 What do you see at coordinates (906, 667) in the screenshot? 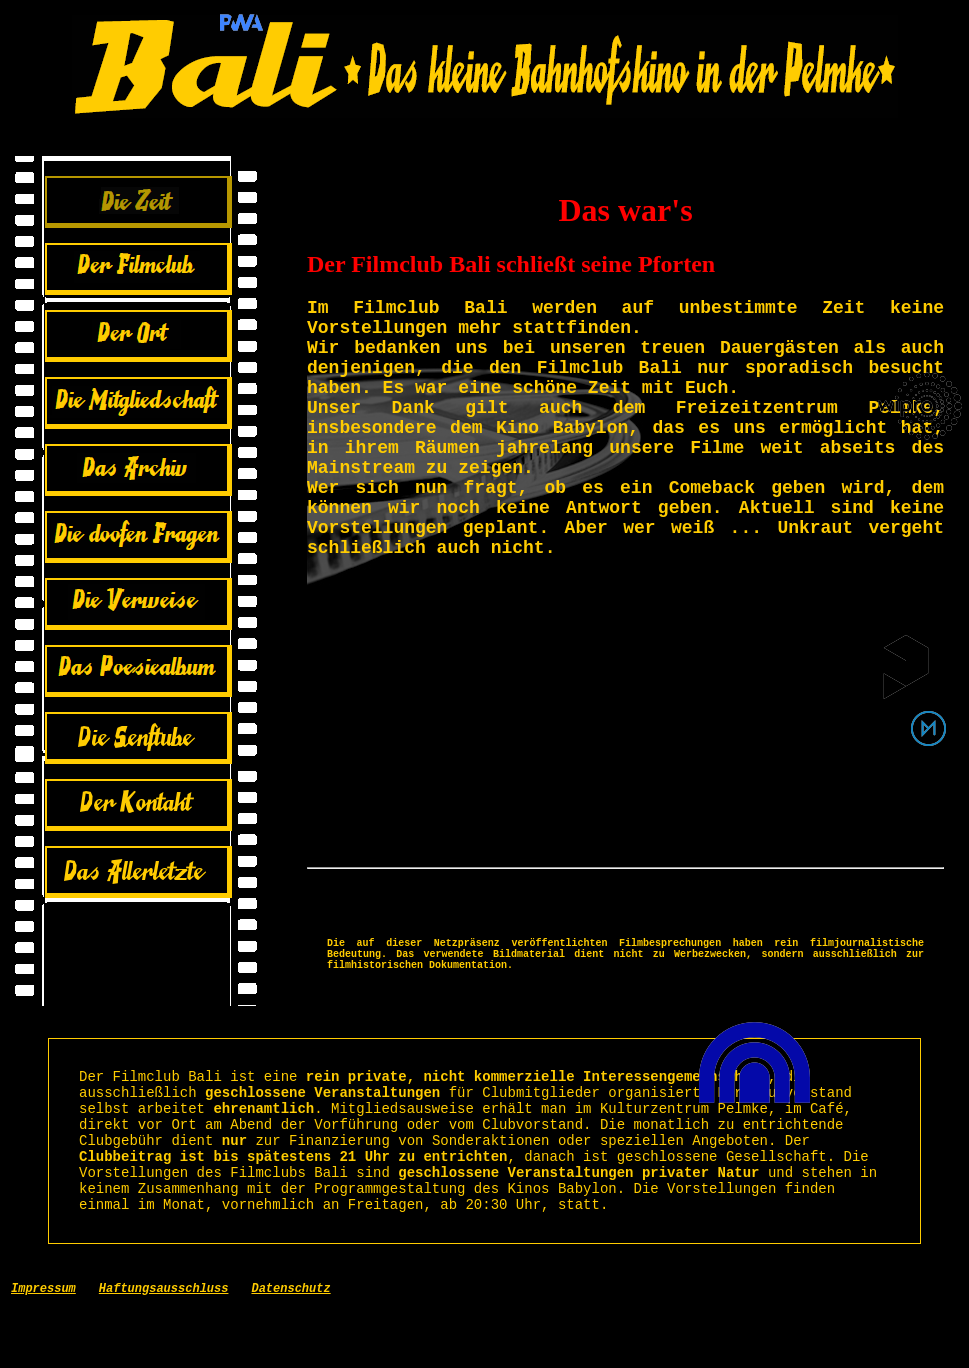
I see `open the Printables 3D printing community website` at bounding box center [906, 667].